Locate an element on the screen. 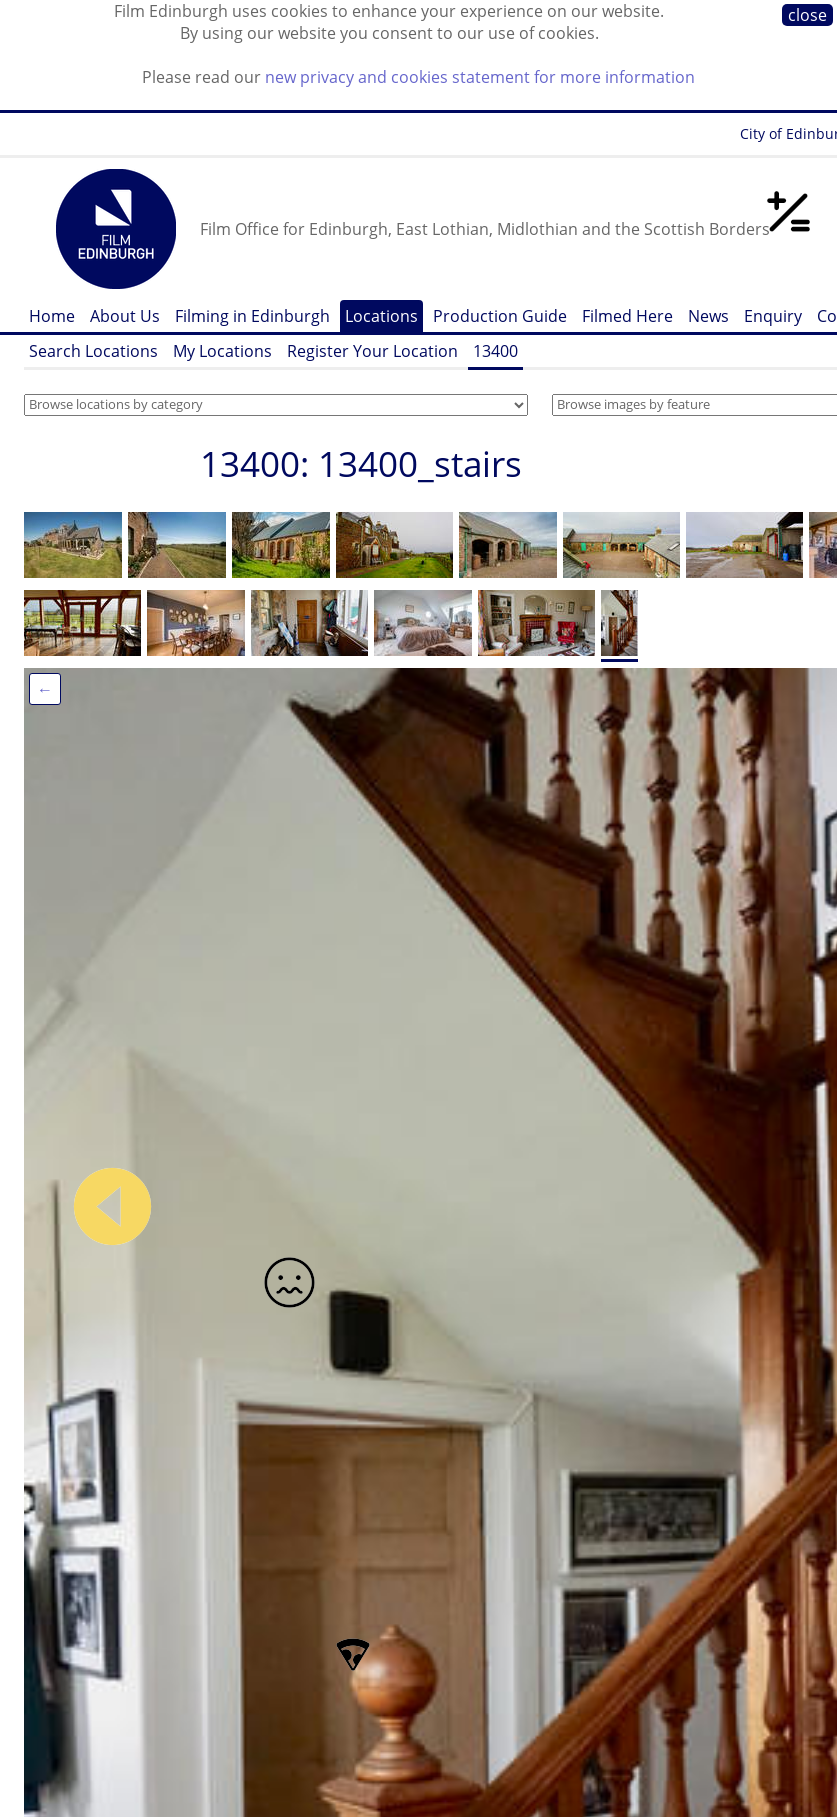  indicates a nervous or anxious status is located at coordinates (289, 1282).